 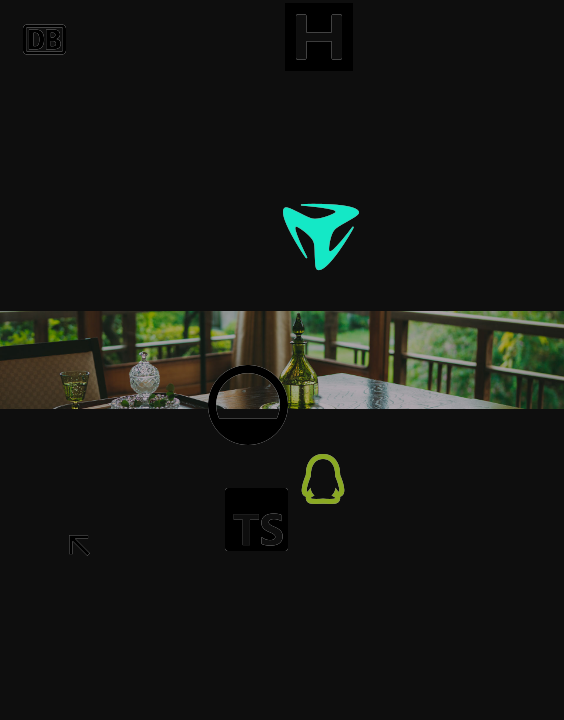 I want to click on open QQ messenger app, so click(x=323, y=479).